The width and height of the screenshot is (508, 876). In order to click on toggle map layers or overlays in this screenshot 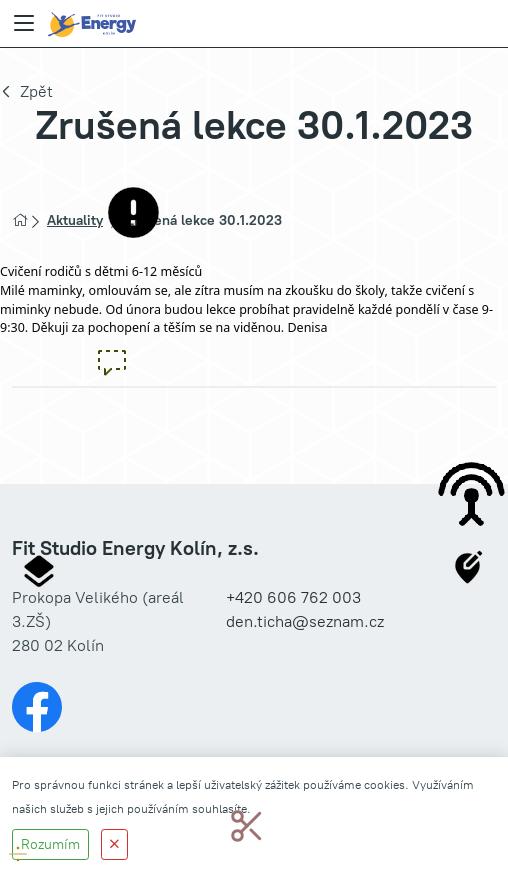, I will do `click(39, 572)`.